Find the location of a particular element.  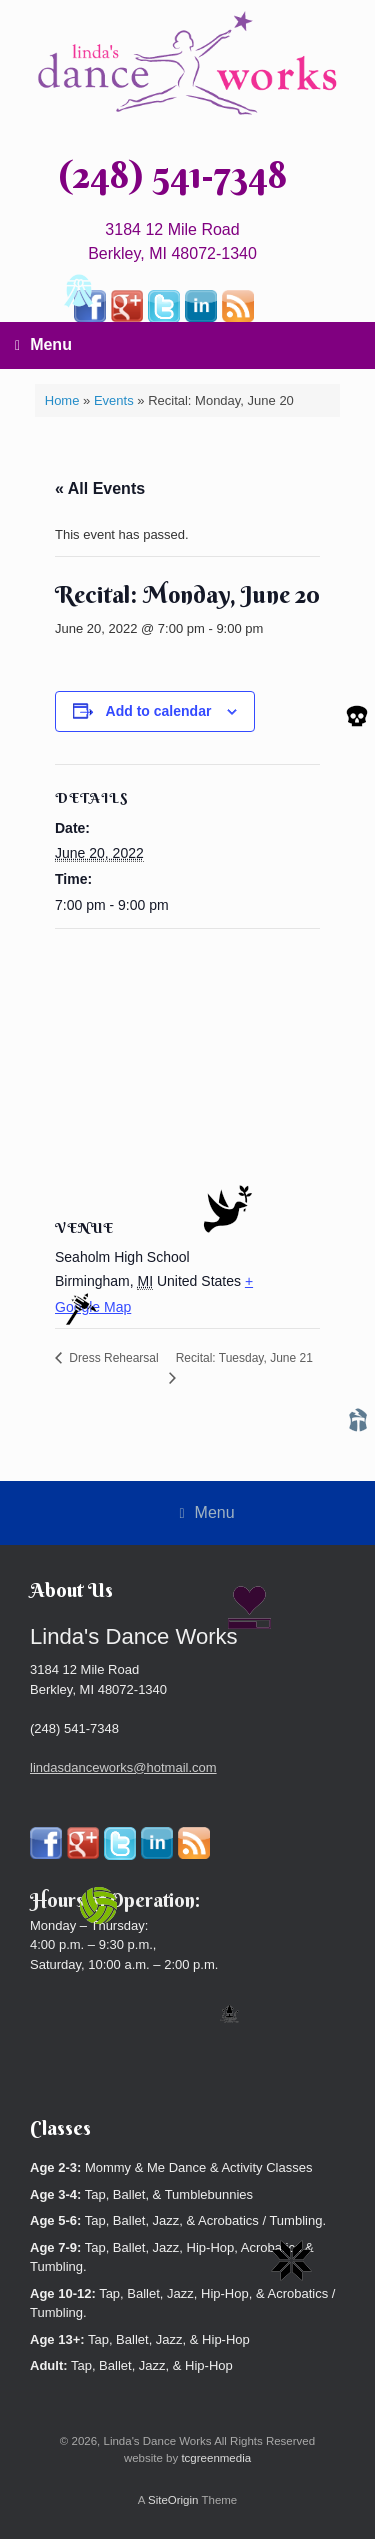

select warhammer as your weapon is located at coordinates (81, 1308).